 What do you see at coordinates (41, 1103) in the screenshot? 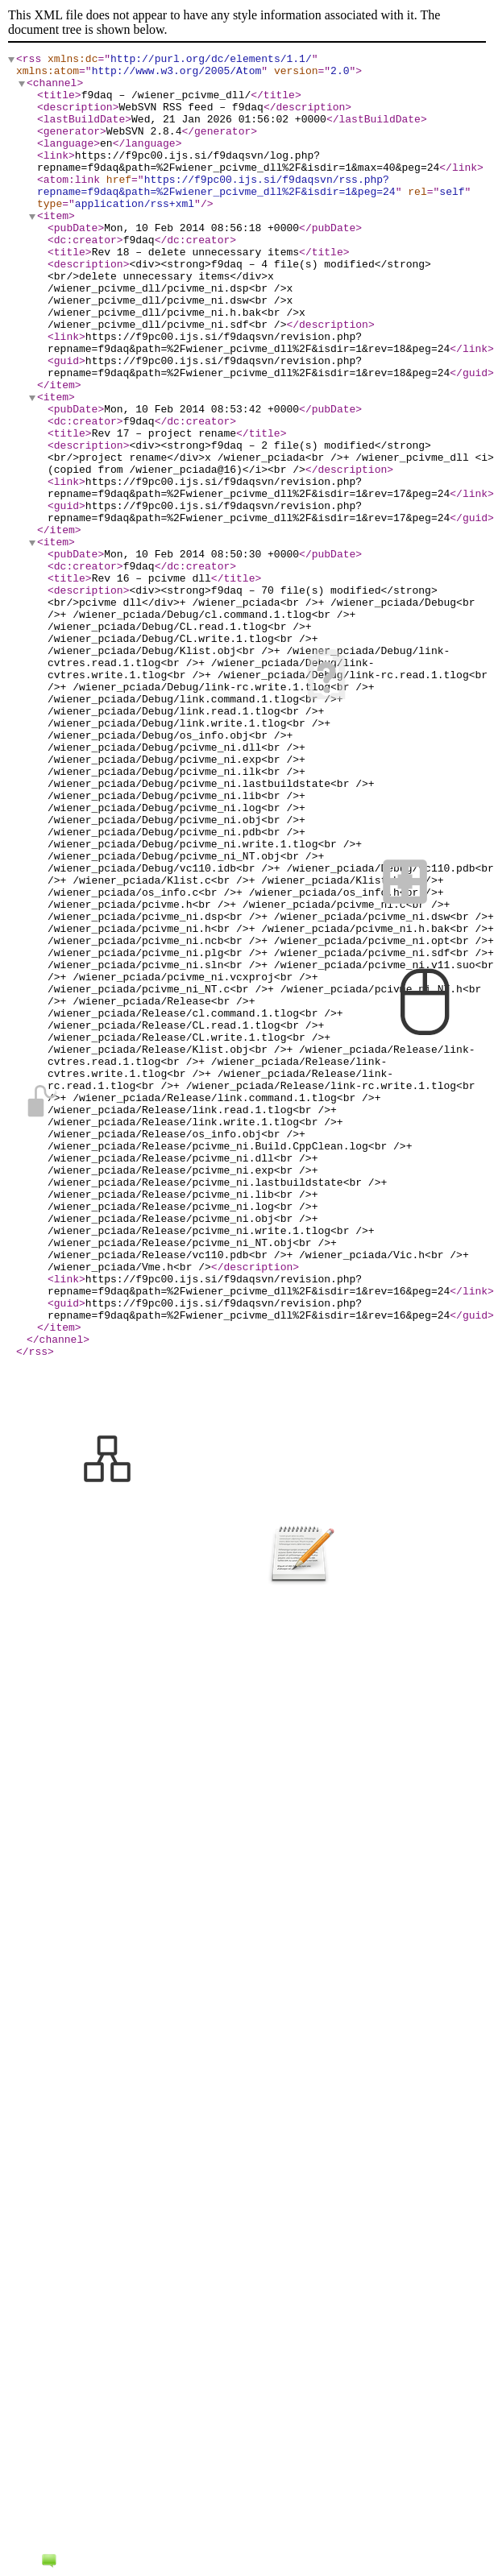
I see `colorhug colorimeter device indicator` at bounding box center [41, 1103].